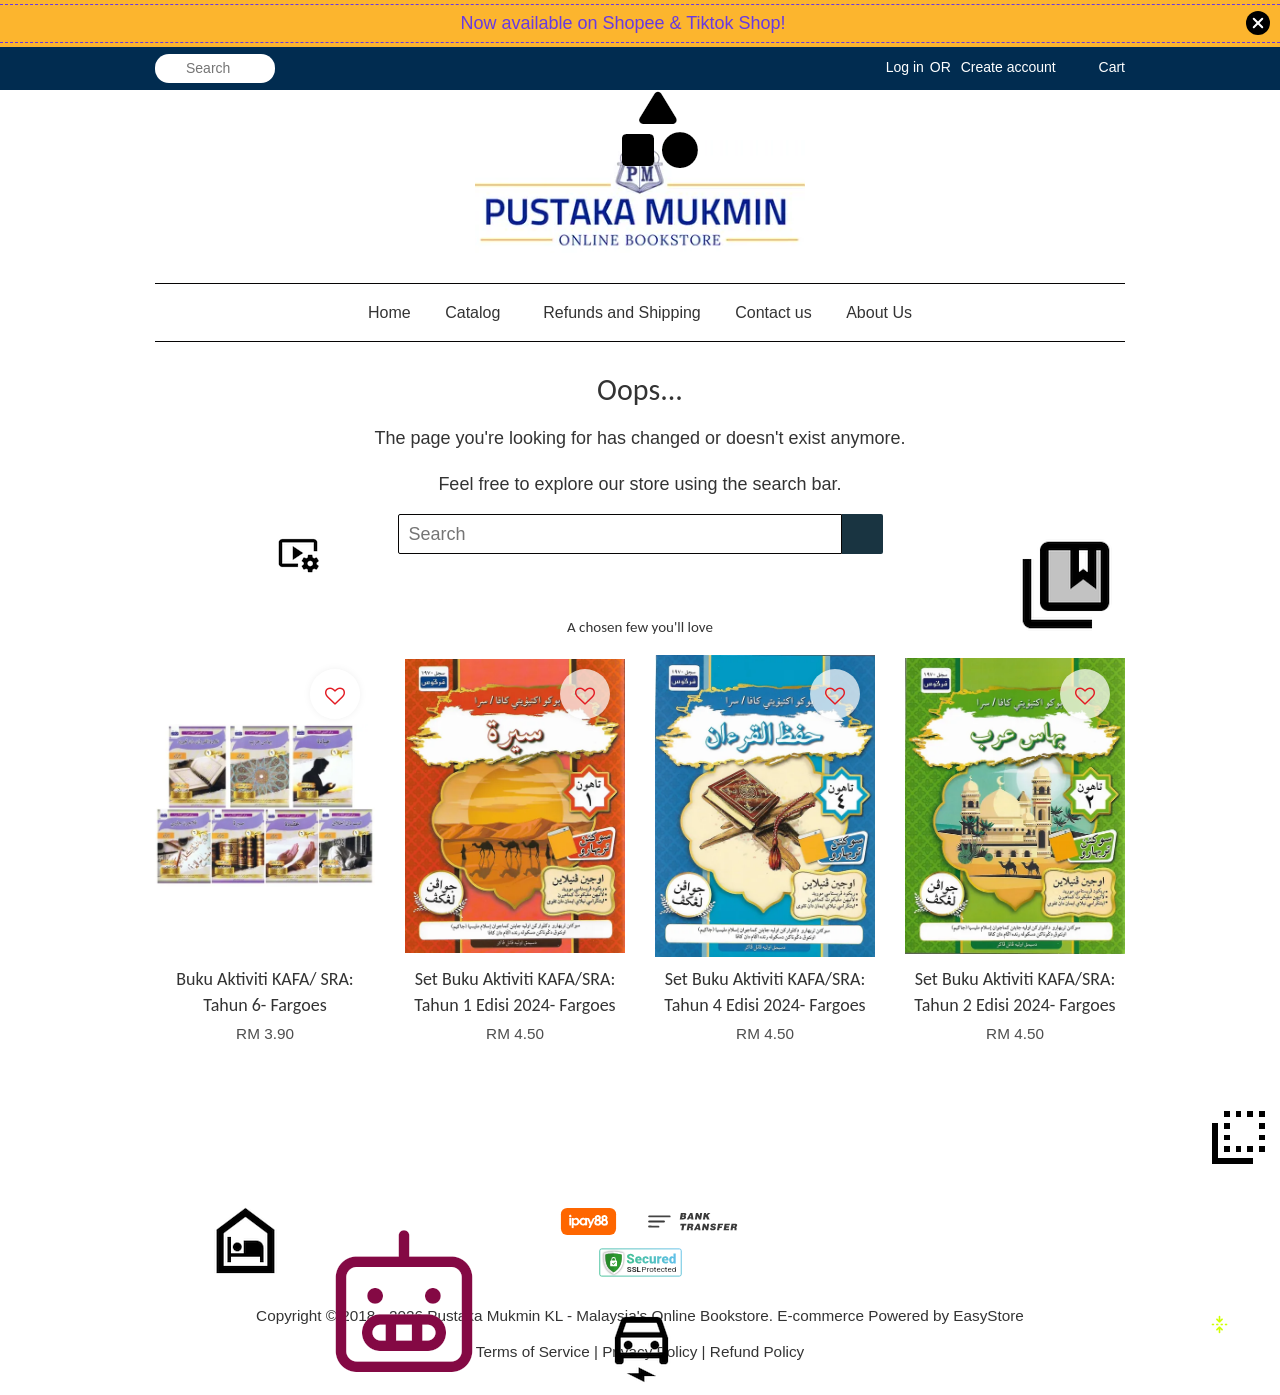  Describe the element at coordinates (1066, 585) in the screenshot. I see `access your bookmarked collections` at that location.